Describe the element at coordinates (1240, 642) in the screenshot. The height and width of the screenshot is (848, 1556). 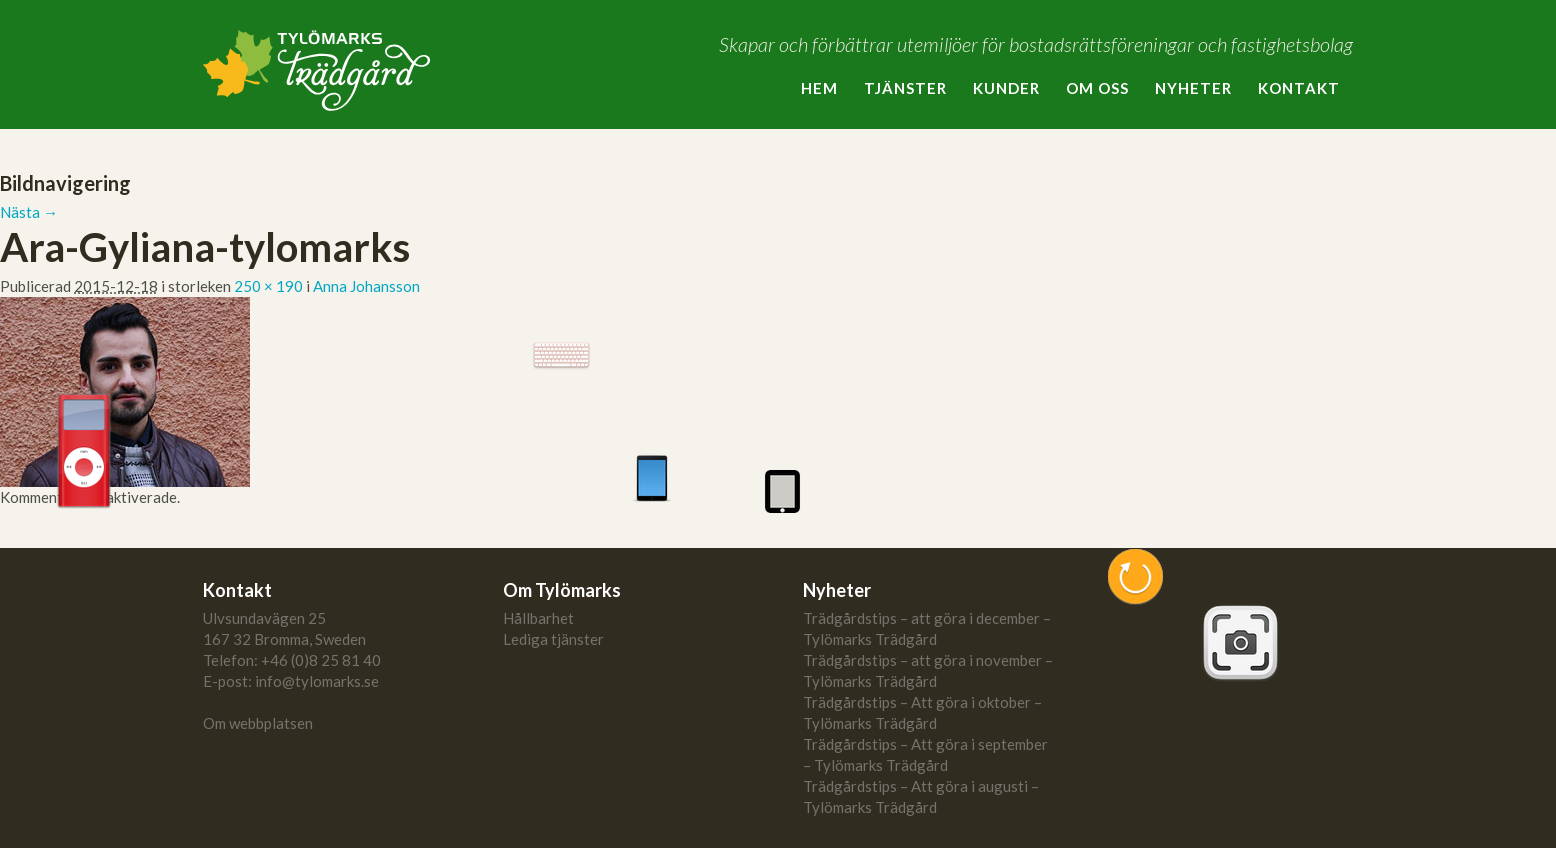
I see `capture a screenshot of your screen` at that location.